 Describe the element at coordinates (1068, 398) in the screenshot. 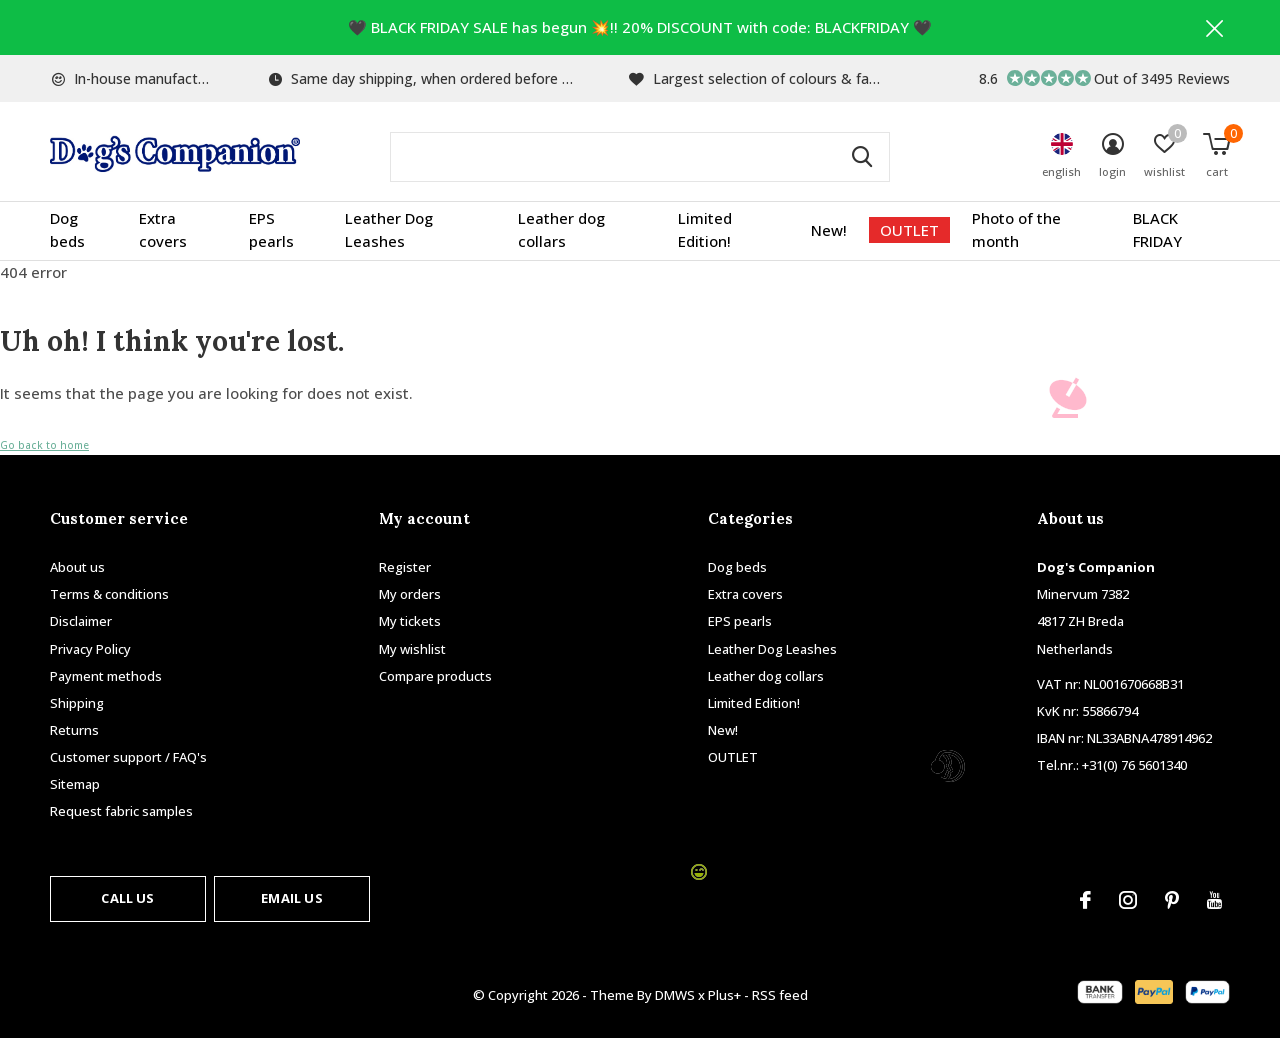

I see `access radar or scanning features` at that location.